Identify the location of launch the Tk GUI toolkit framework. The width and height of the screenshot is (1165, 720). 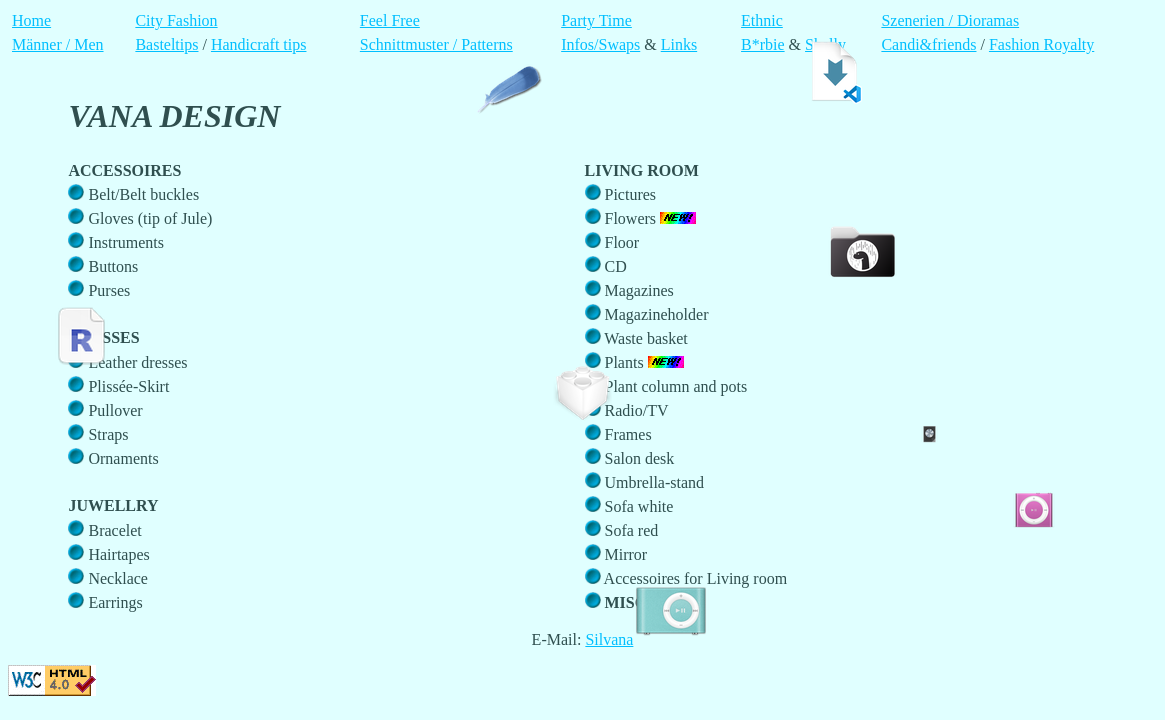
(510, 89).